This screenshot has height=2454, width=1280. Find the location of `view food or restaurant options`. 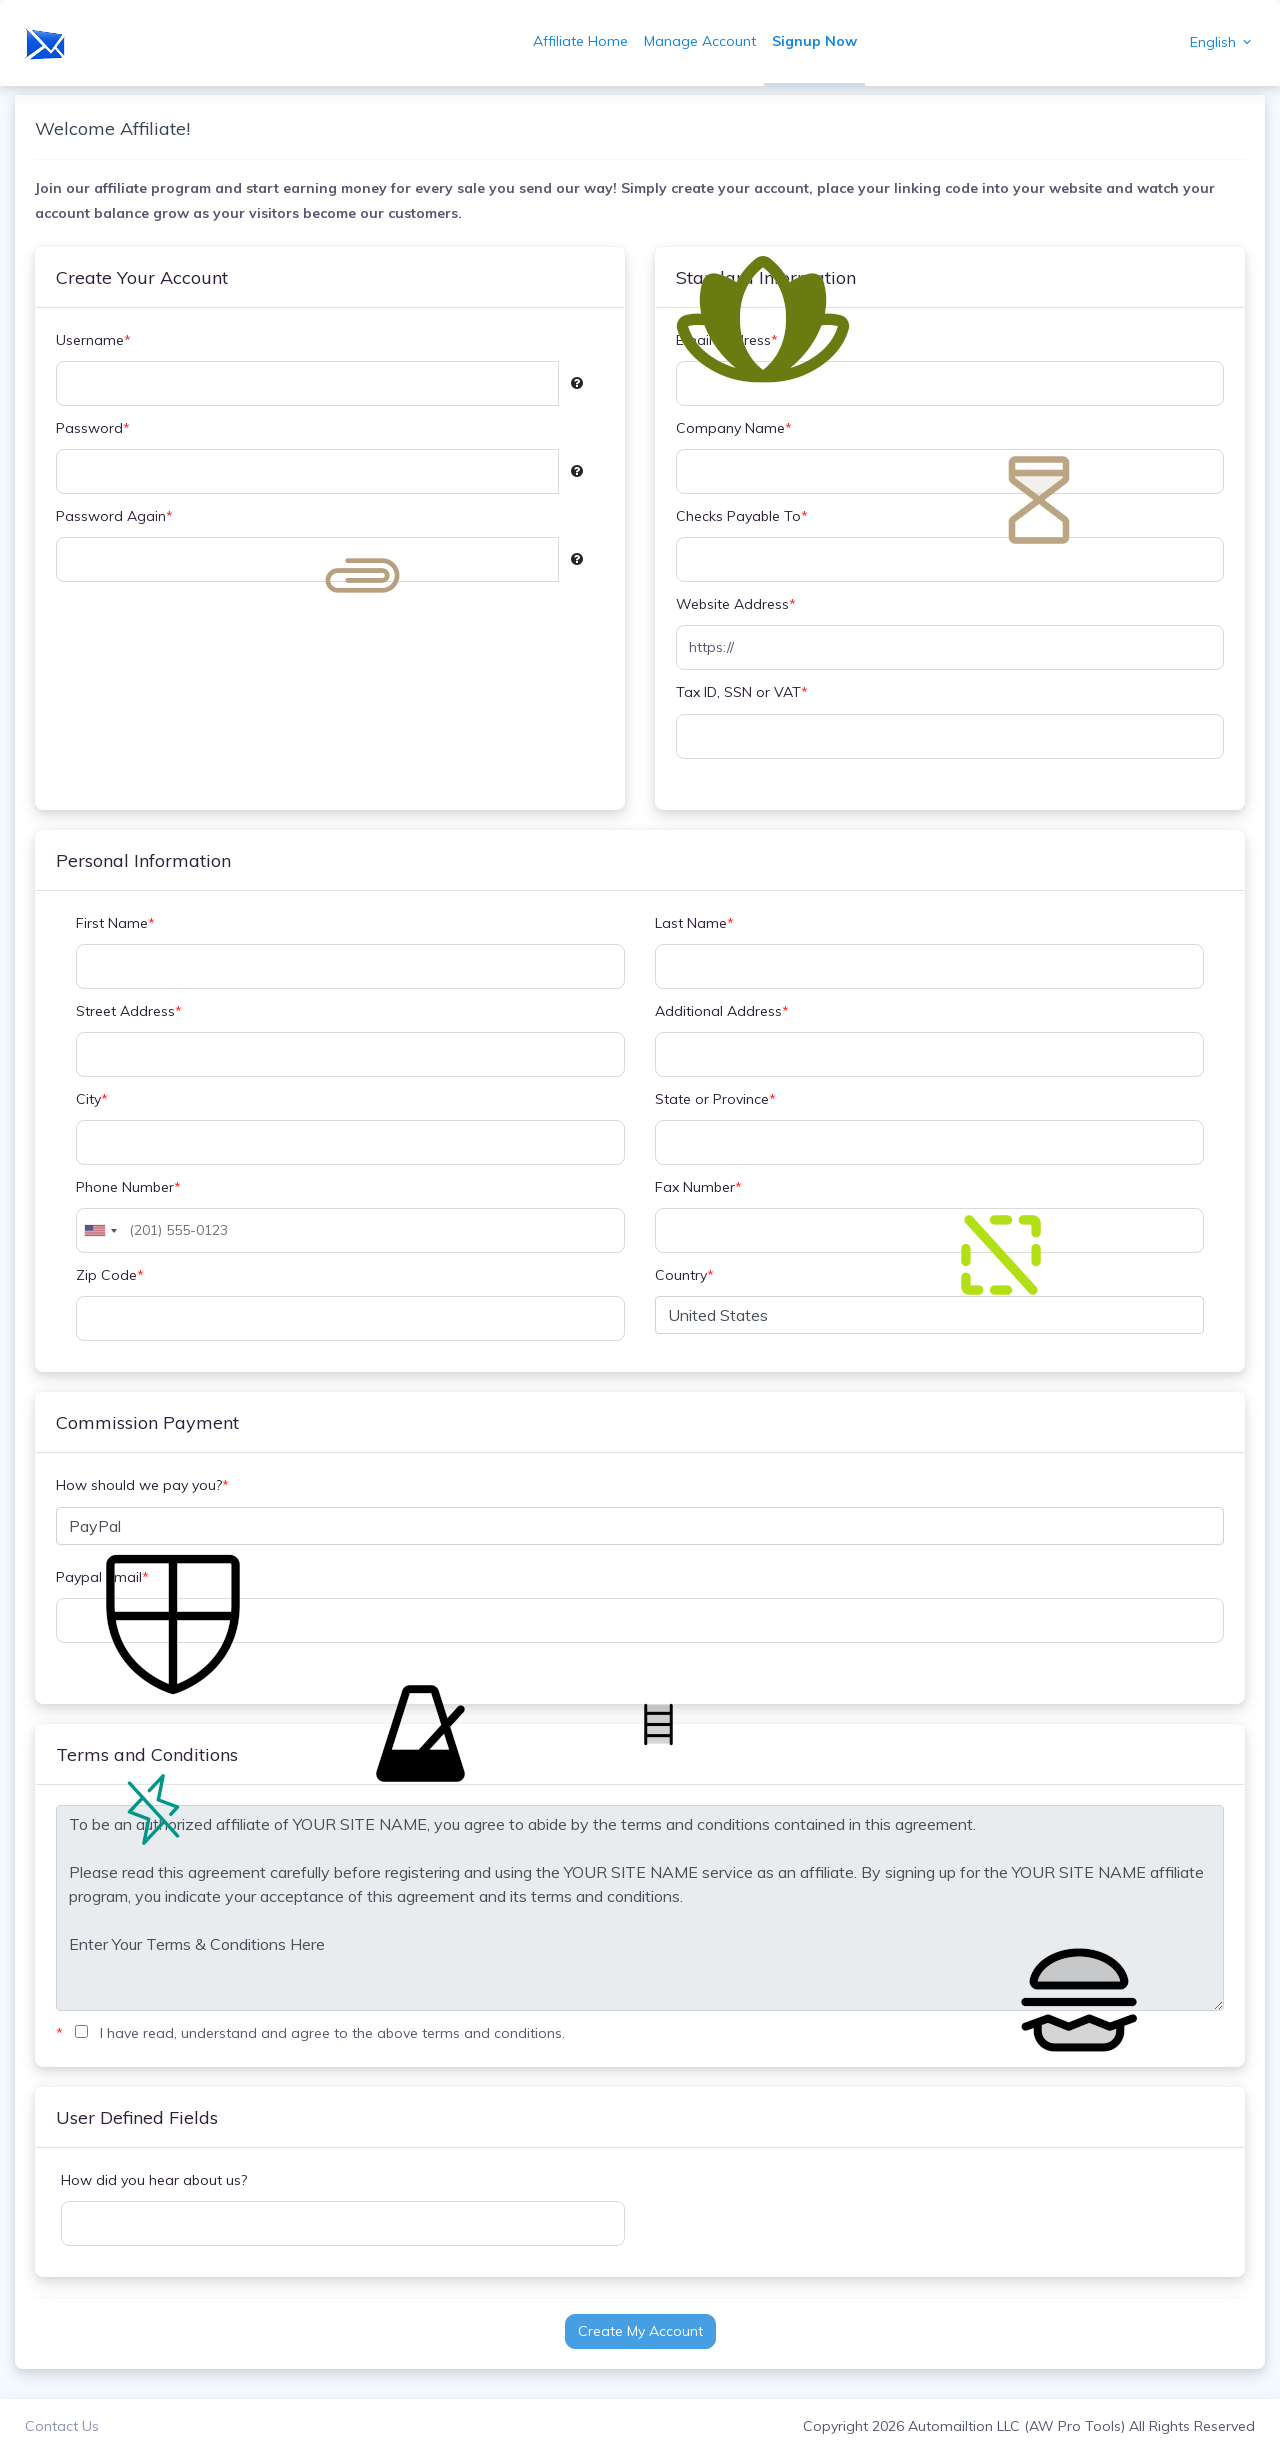

view food or restaurant options is located at coordinates (1079, 2002).